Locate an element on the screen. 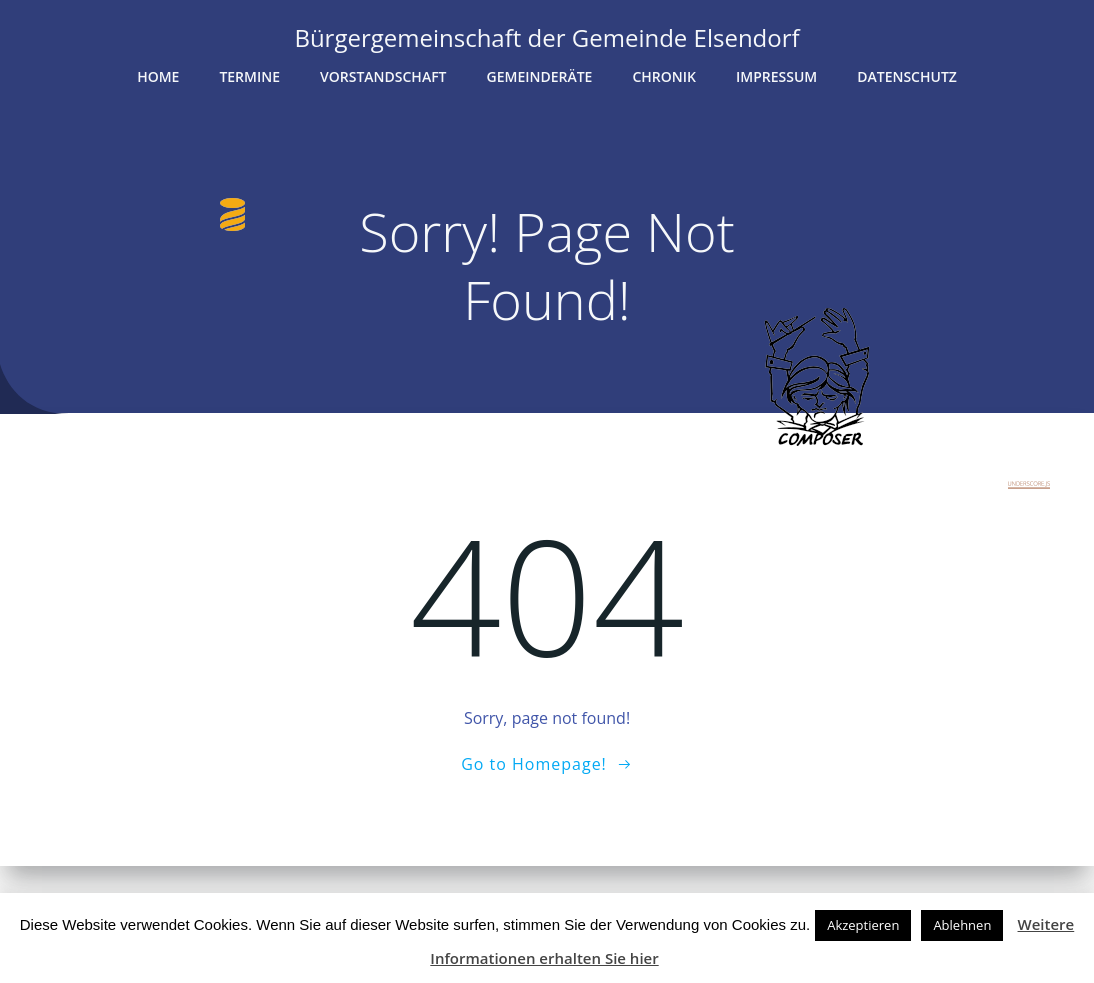 The height and width of the screenshot is (983, 1094). underscore.js library logo is located at coordinates (1029, 485).